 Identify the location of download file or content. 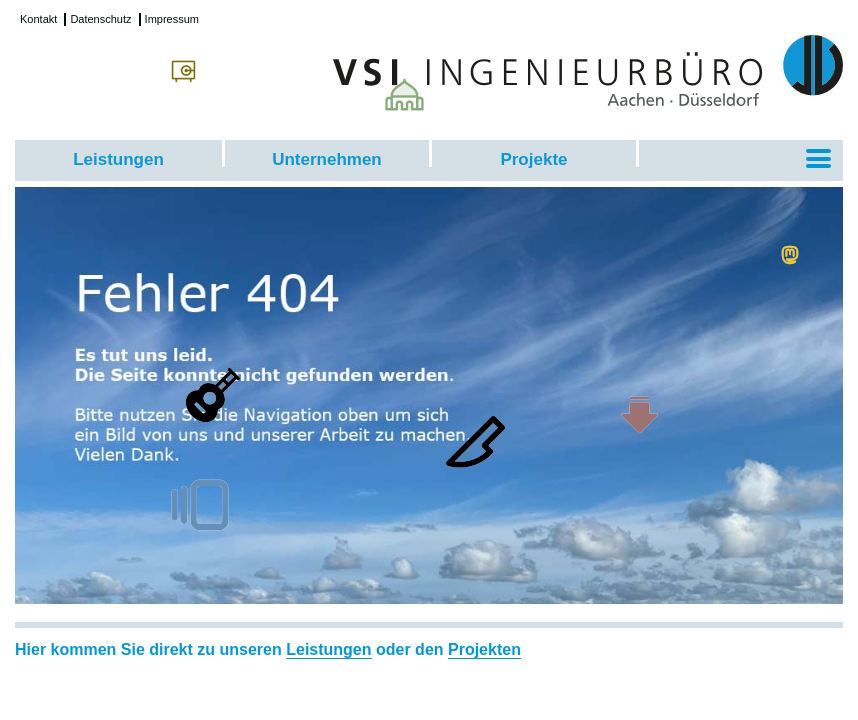
(639, 413).